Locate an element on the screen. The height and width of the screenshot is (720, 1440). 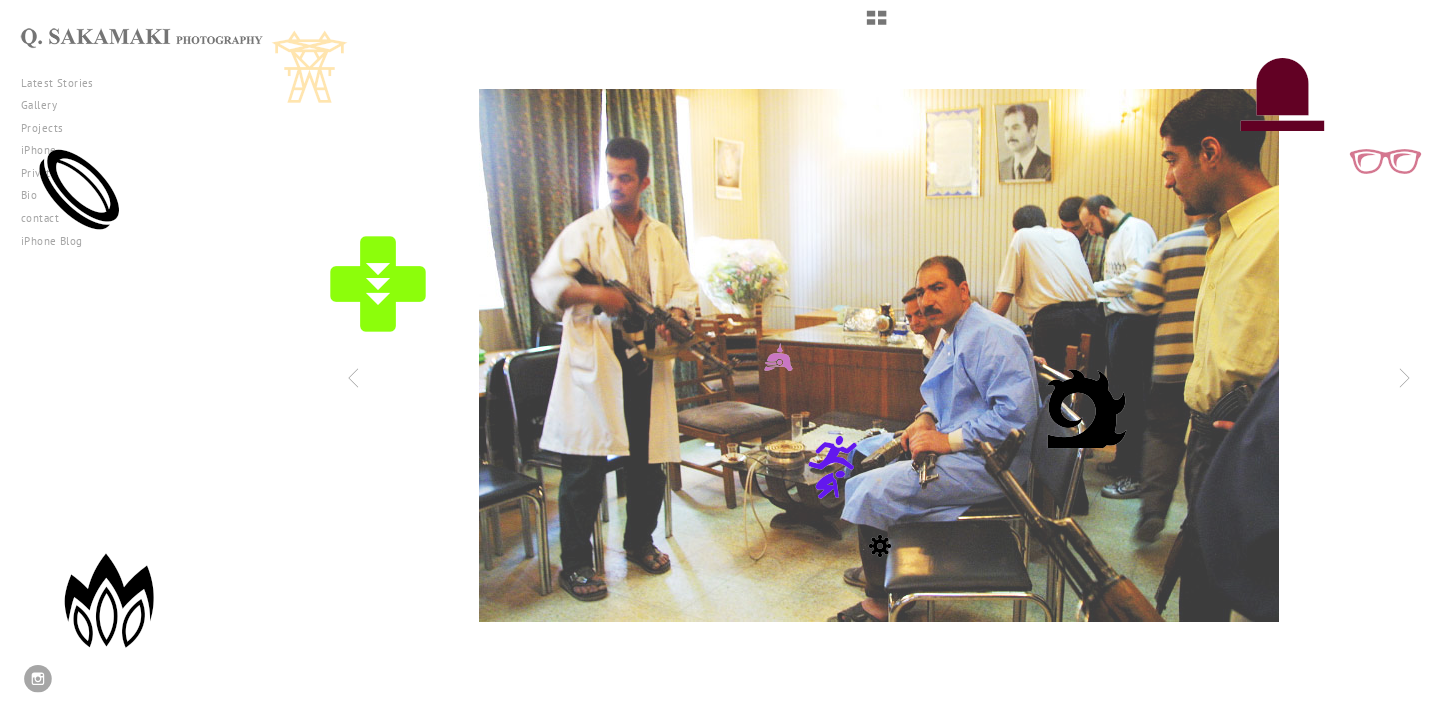
represents a nature or plant-based ability in a game is located at coordinates (1086, 408).